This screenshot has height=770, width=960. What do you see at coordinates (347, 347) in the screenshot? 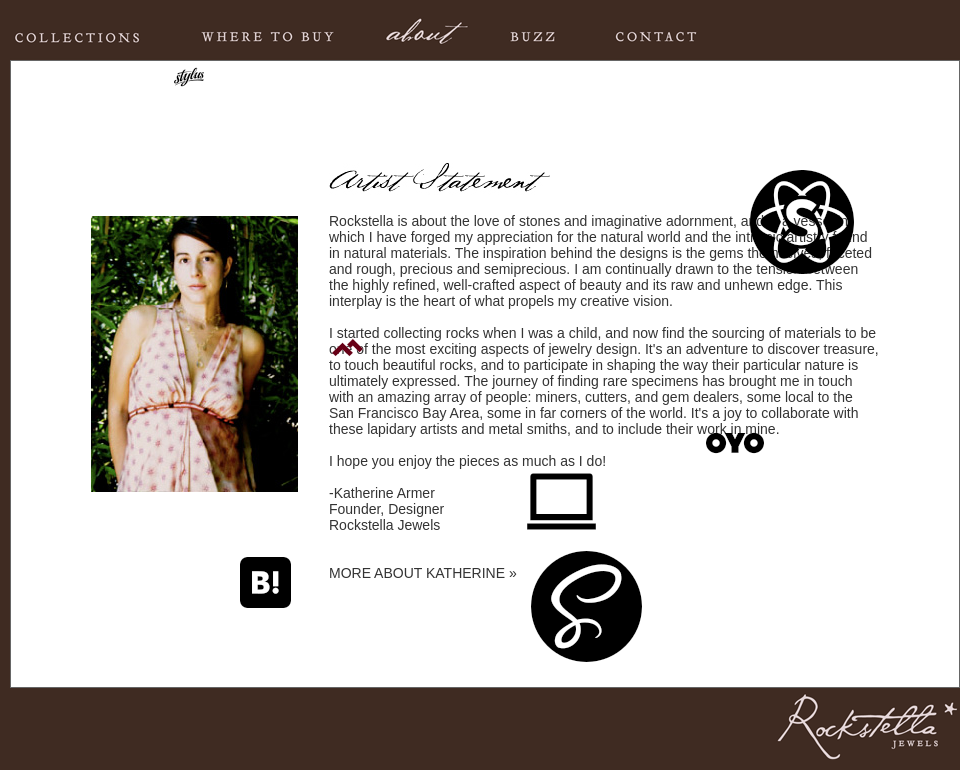
I see `Code Climate logo` at bounding box center [347, 347].